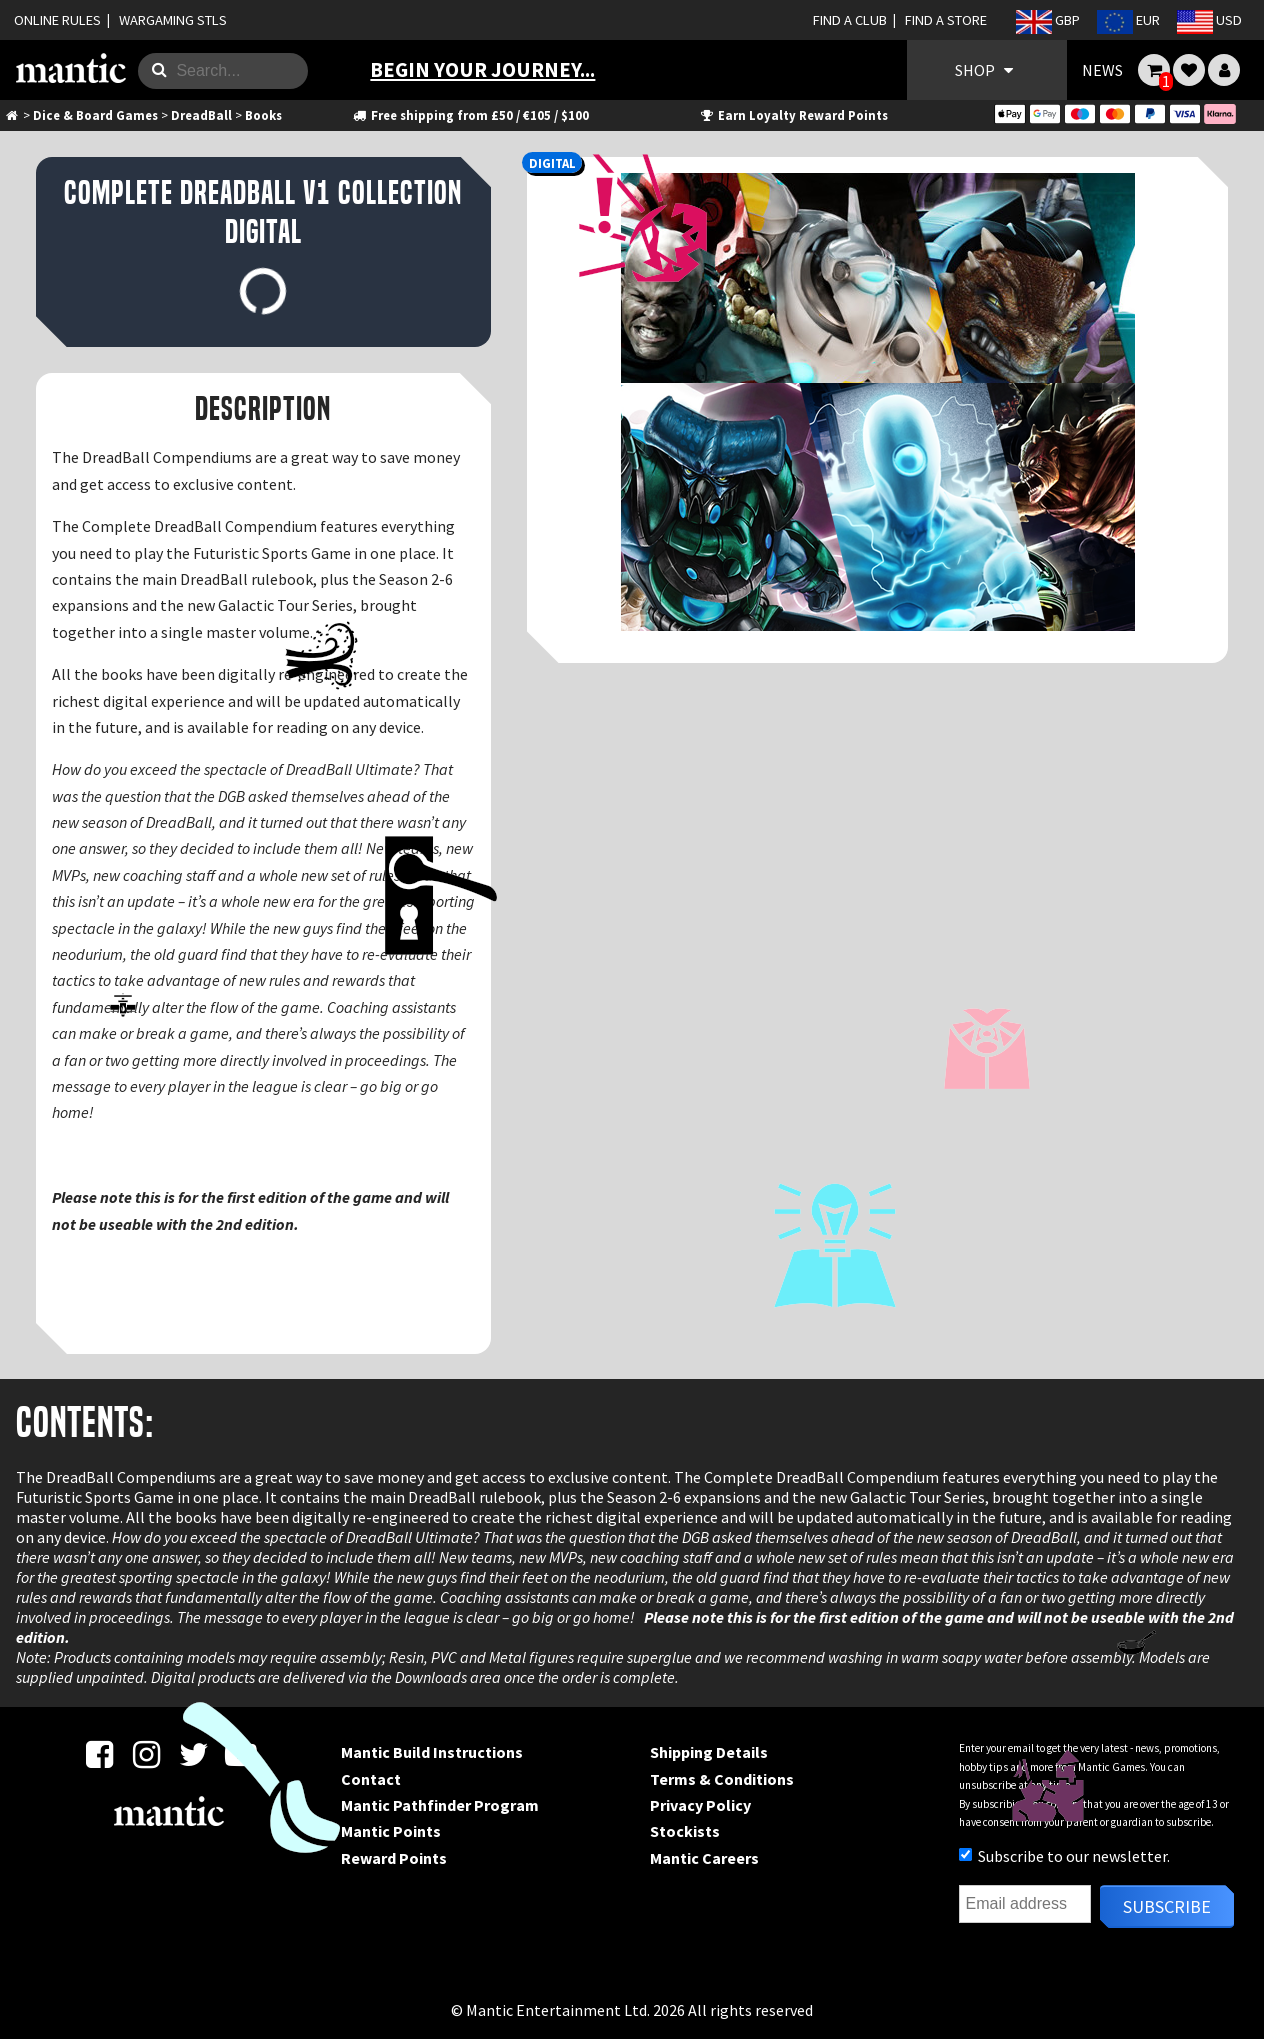  I want to click on access security or lock settings, so click(435, 895).